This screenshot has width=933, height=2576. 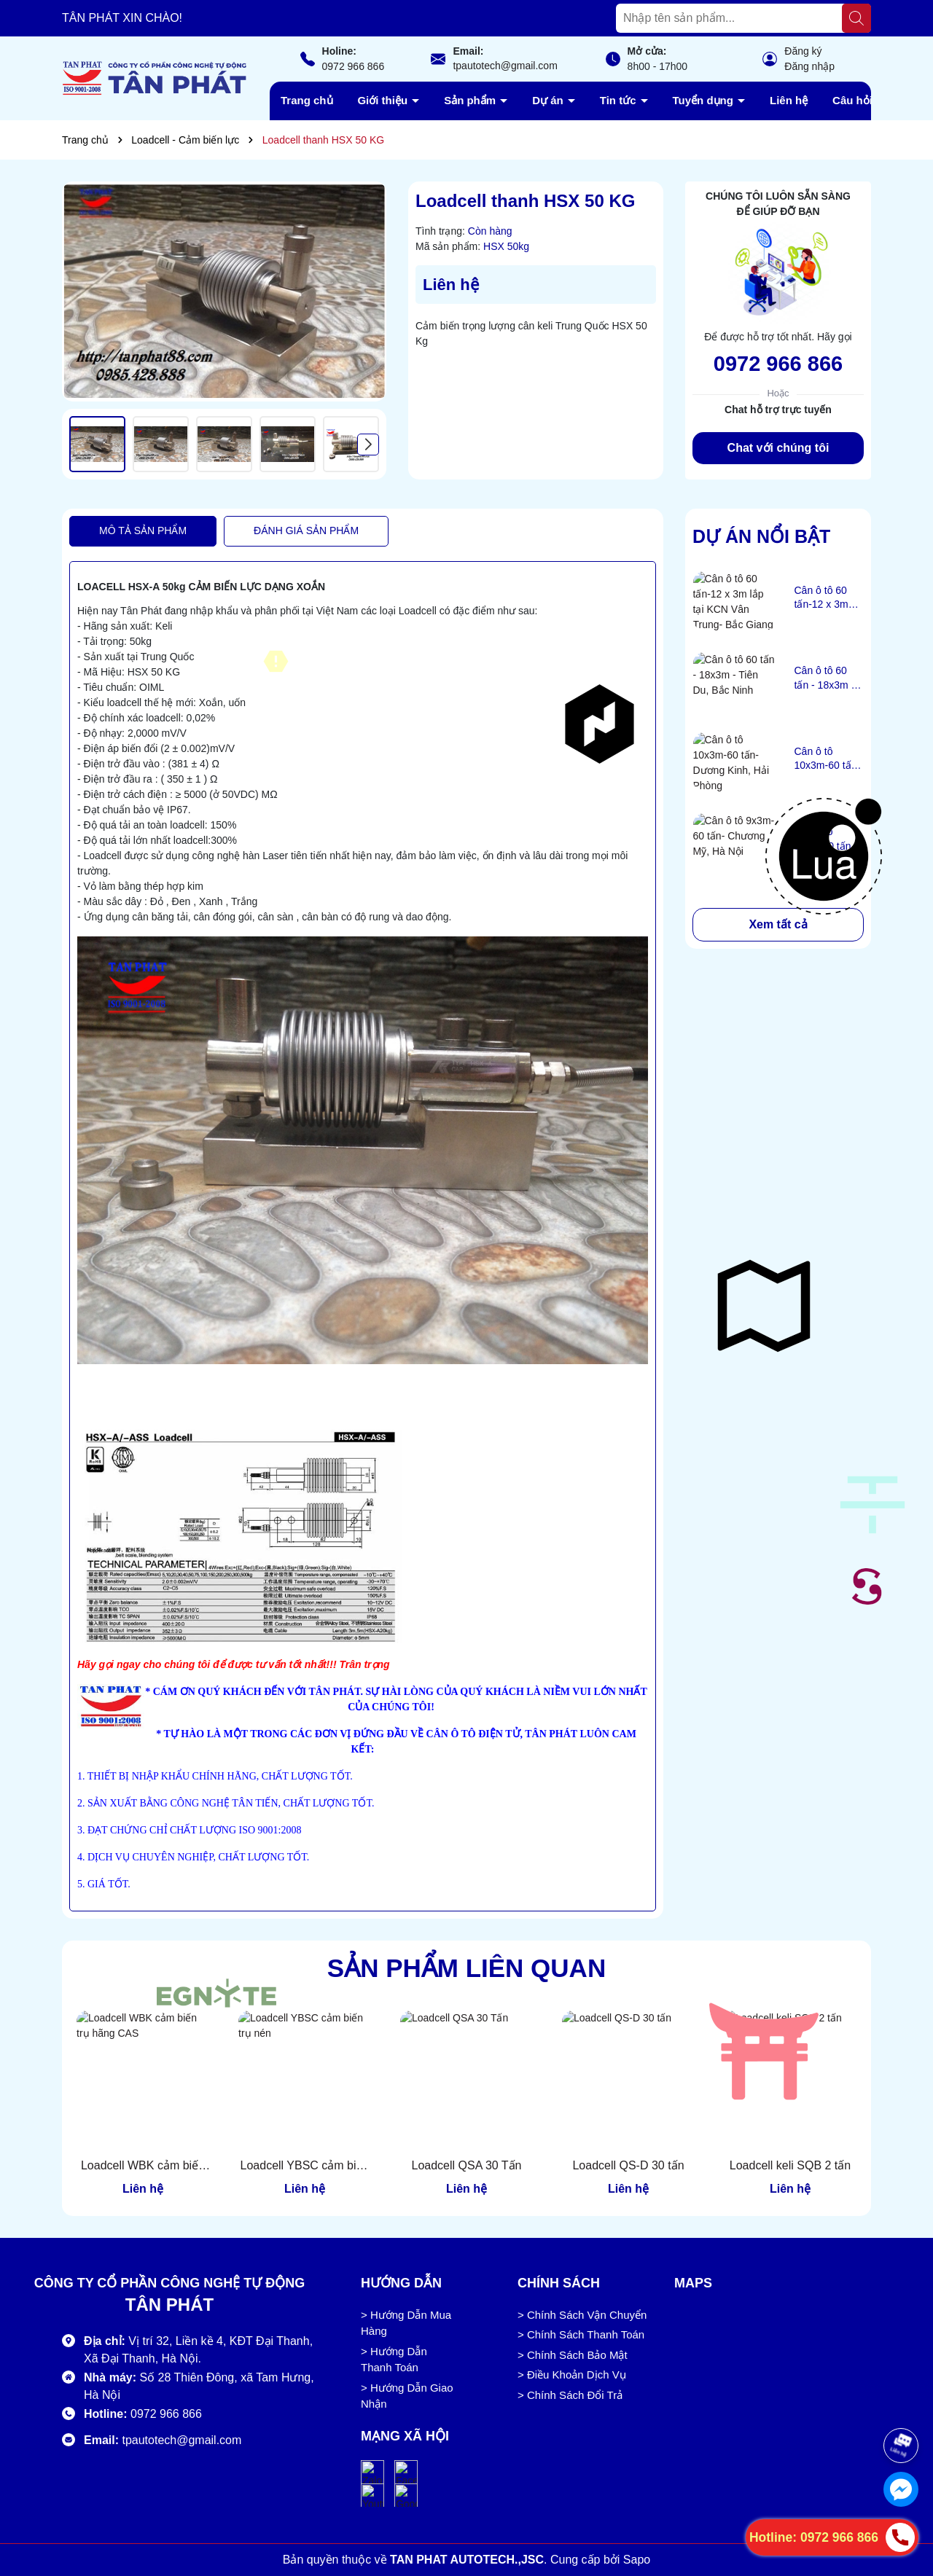 What do you see at coordinates (599, 724) in the screenshot?
I see `HashiCorp Nomad application logo` at bounding box center [599, 724].